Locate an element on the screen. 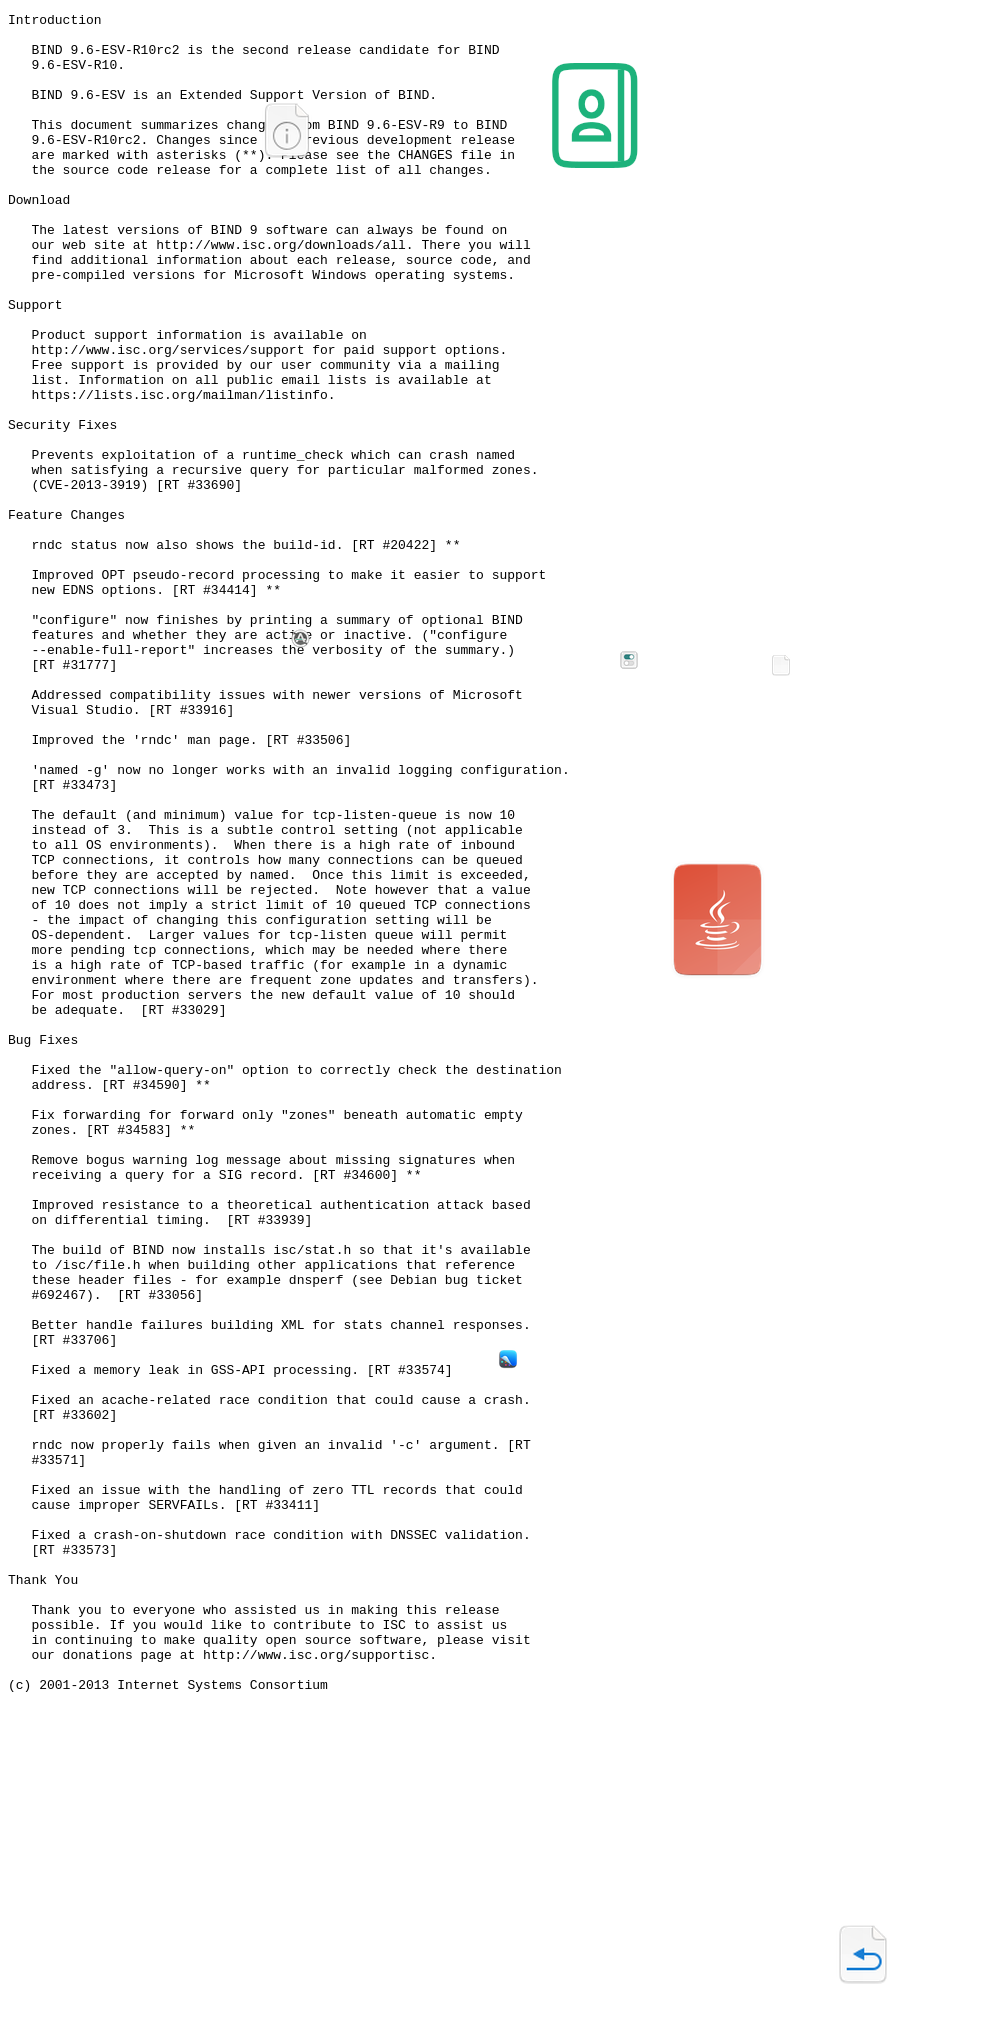  open contacts app is located at coordinates (591, 115).